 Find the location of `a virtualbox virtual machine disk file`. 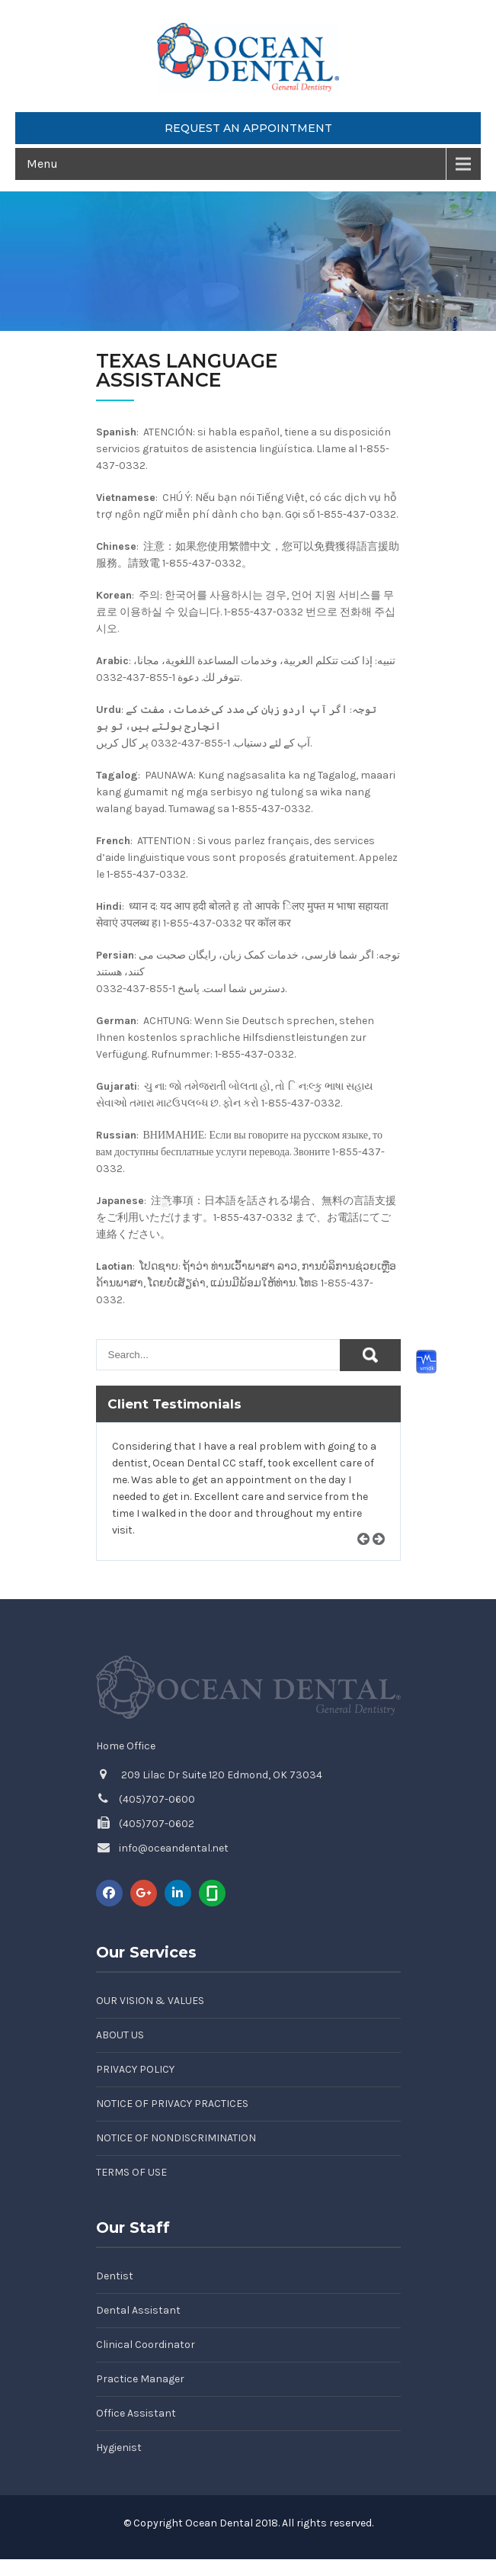

a virtualbox virtual machine disk file is located at coordinates (426, 1361).